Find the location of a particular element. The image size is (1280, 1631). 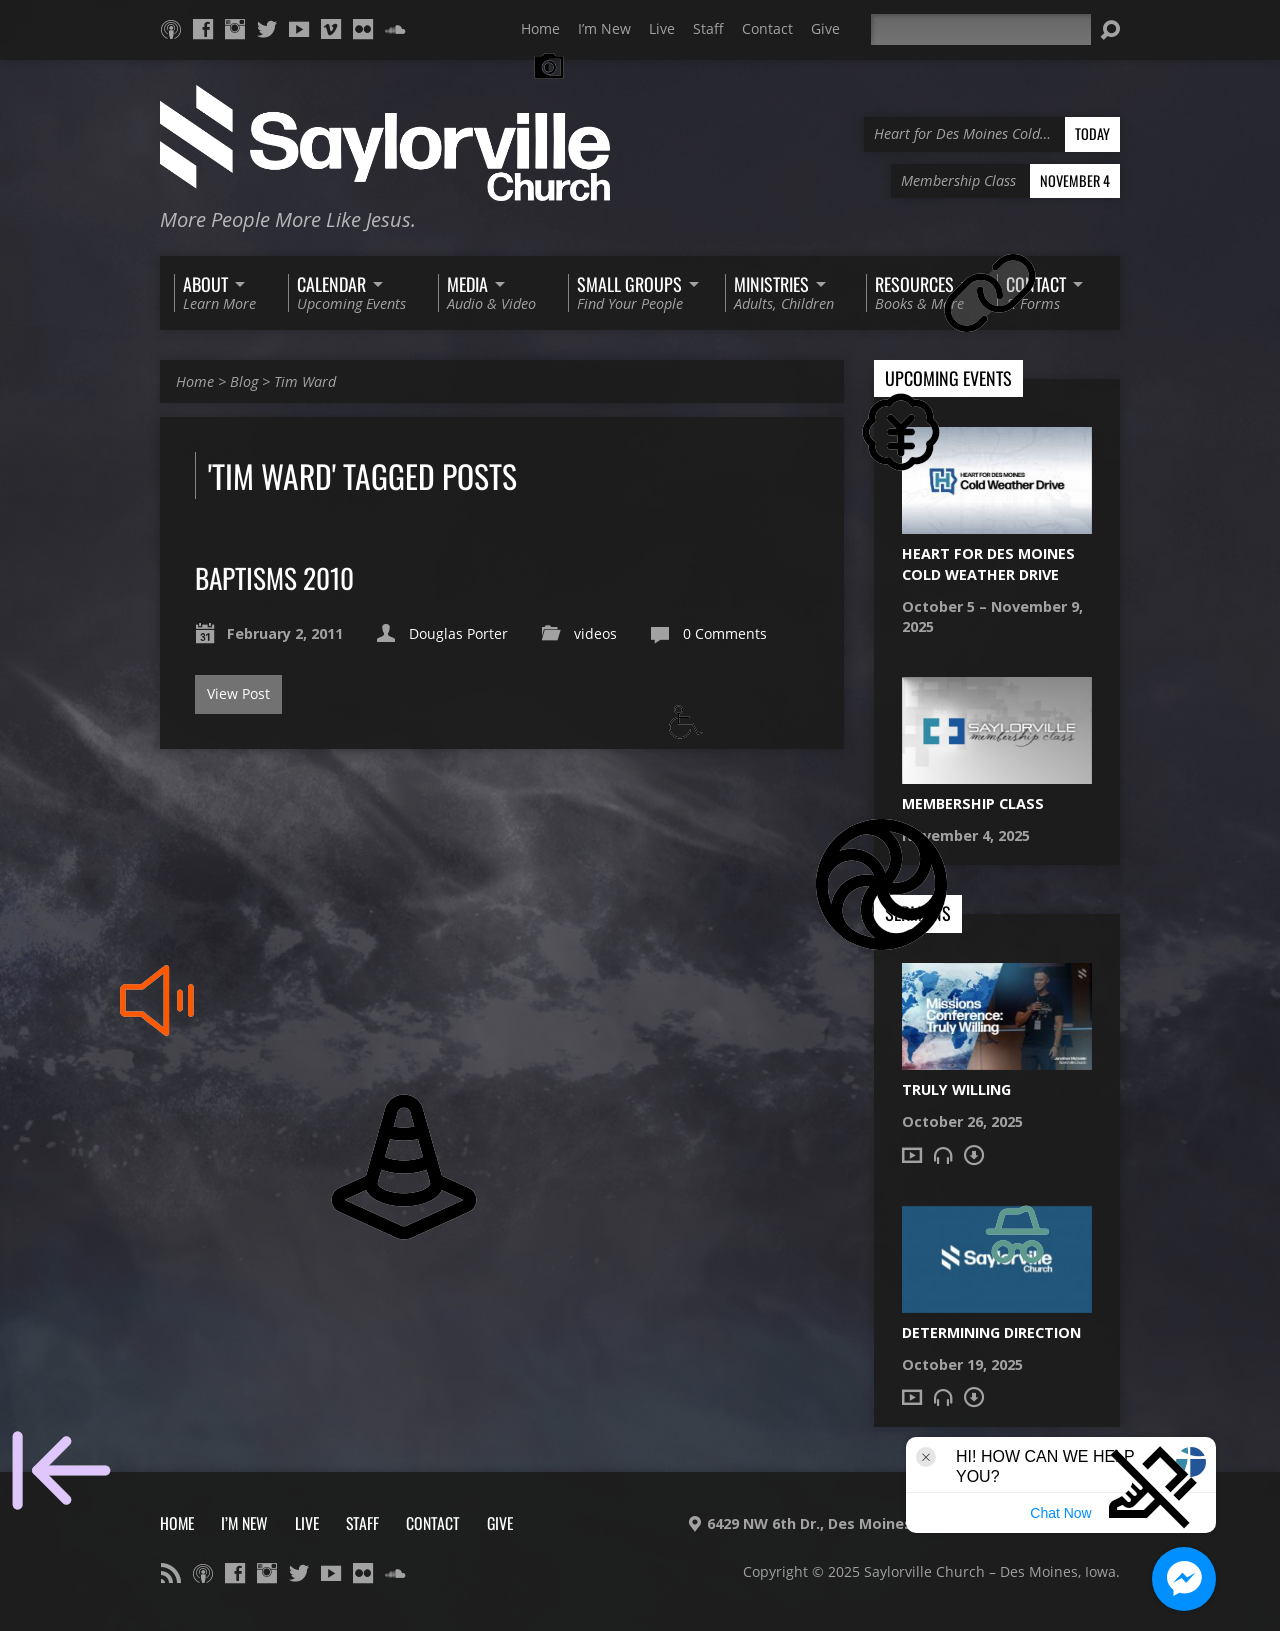

copy or share a link is located at coordinates (990, 293).